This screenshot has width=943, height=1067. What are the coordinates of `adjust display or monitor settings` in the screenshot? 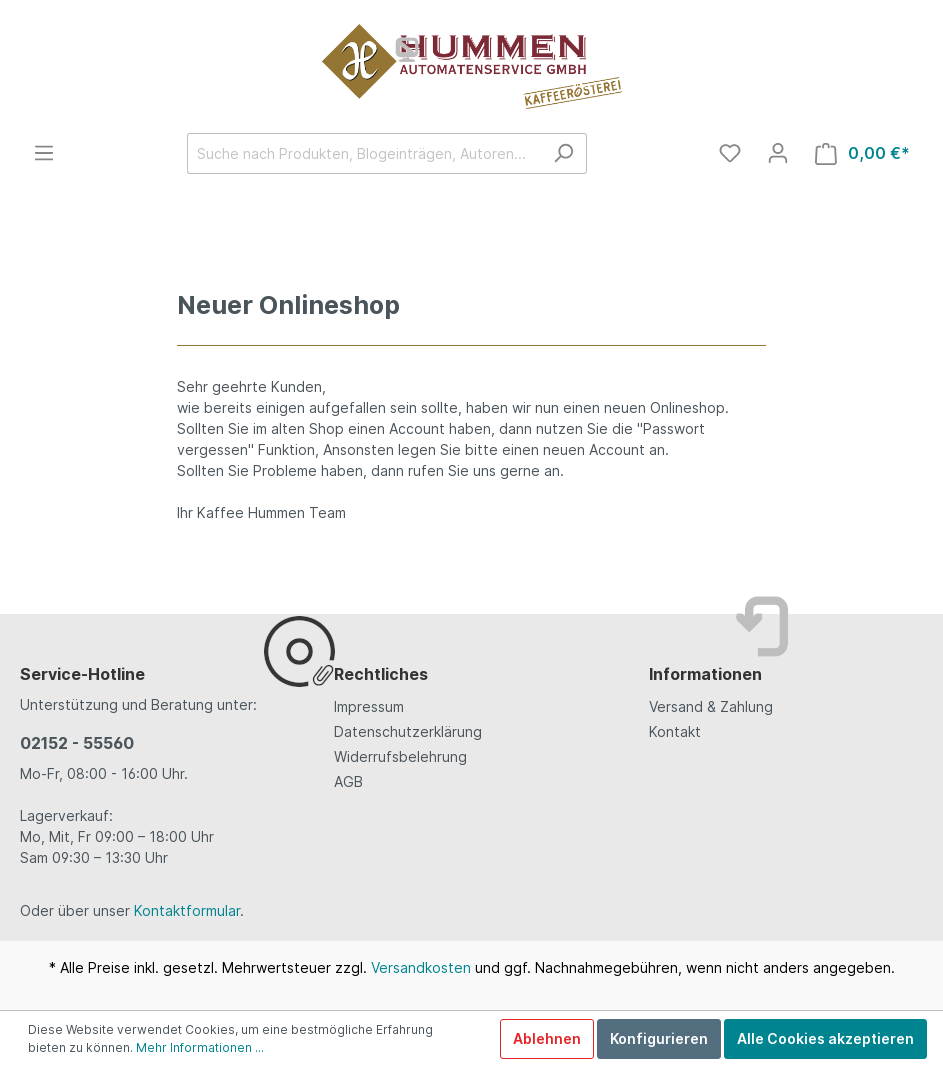 It's located at (407, 49).